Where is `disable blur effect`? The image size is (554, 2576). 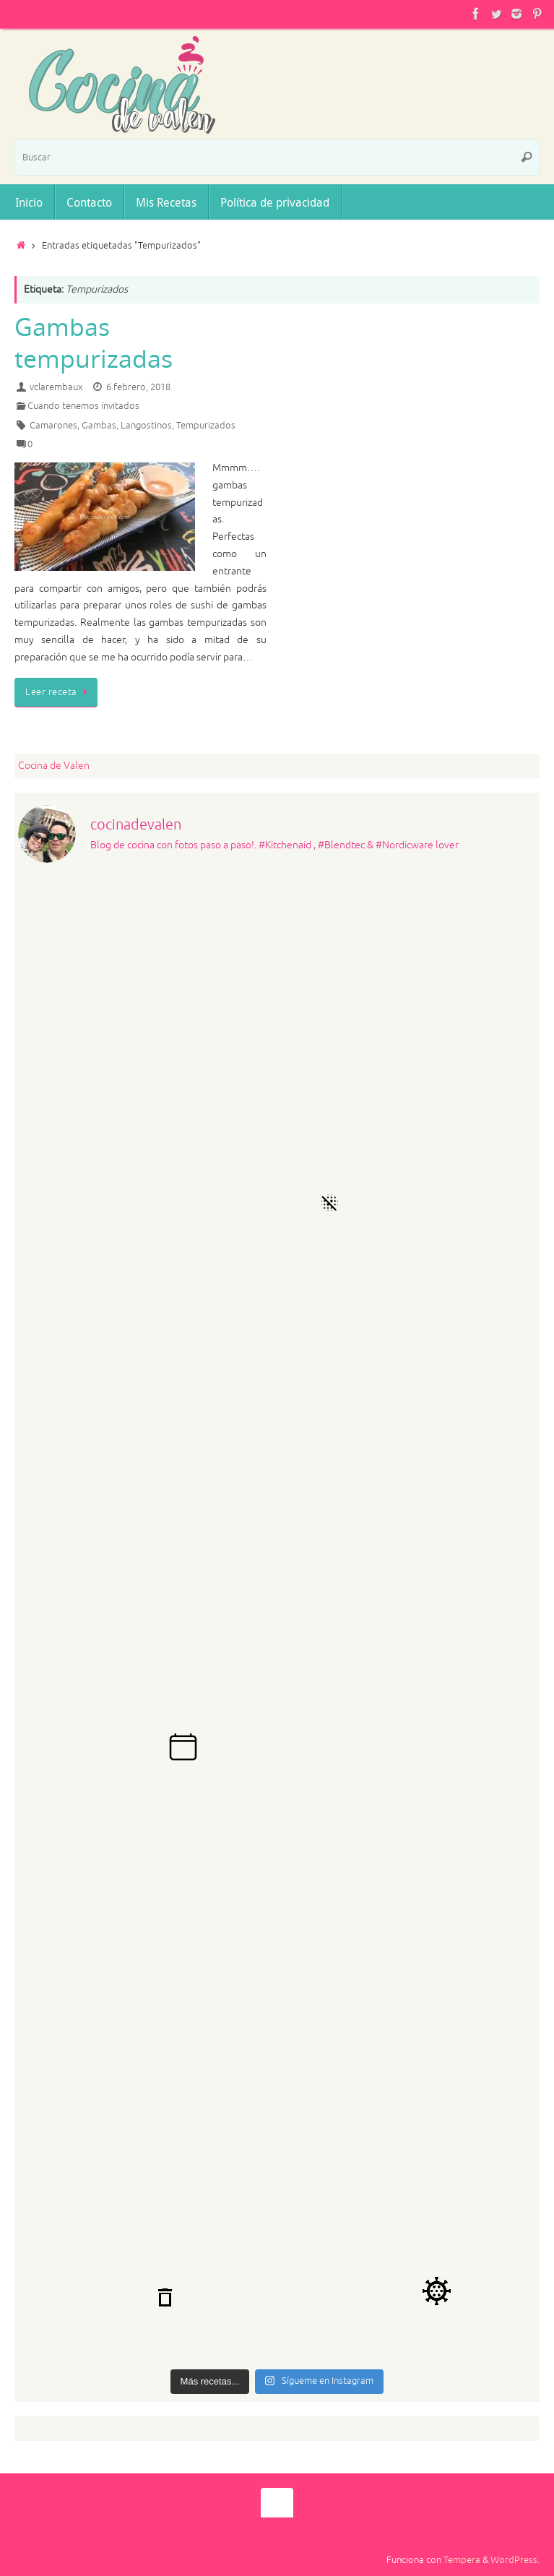
disable blur effect is located at coordinates (329, 1202).